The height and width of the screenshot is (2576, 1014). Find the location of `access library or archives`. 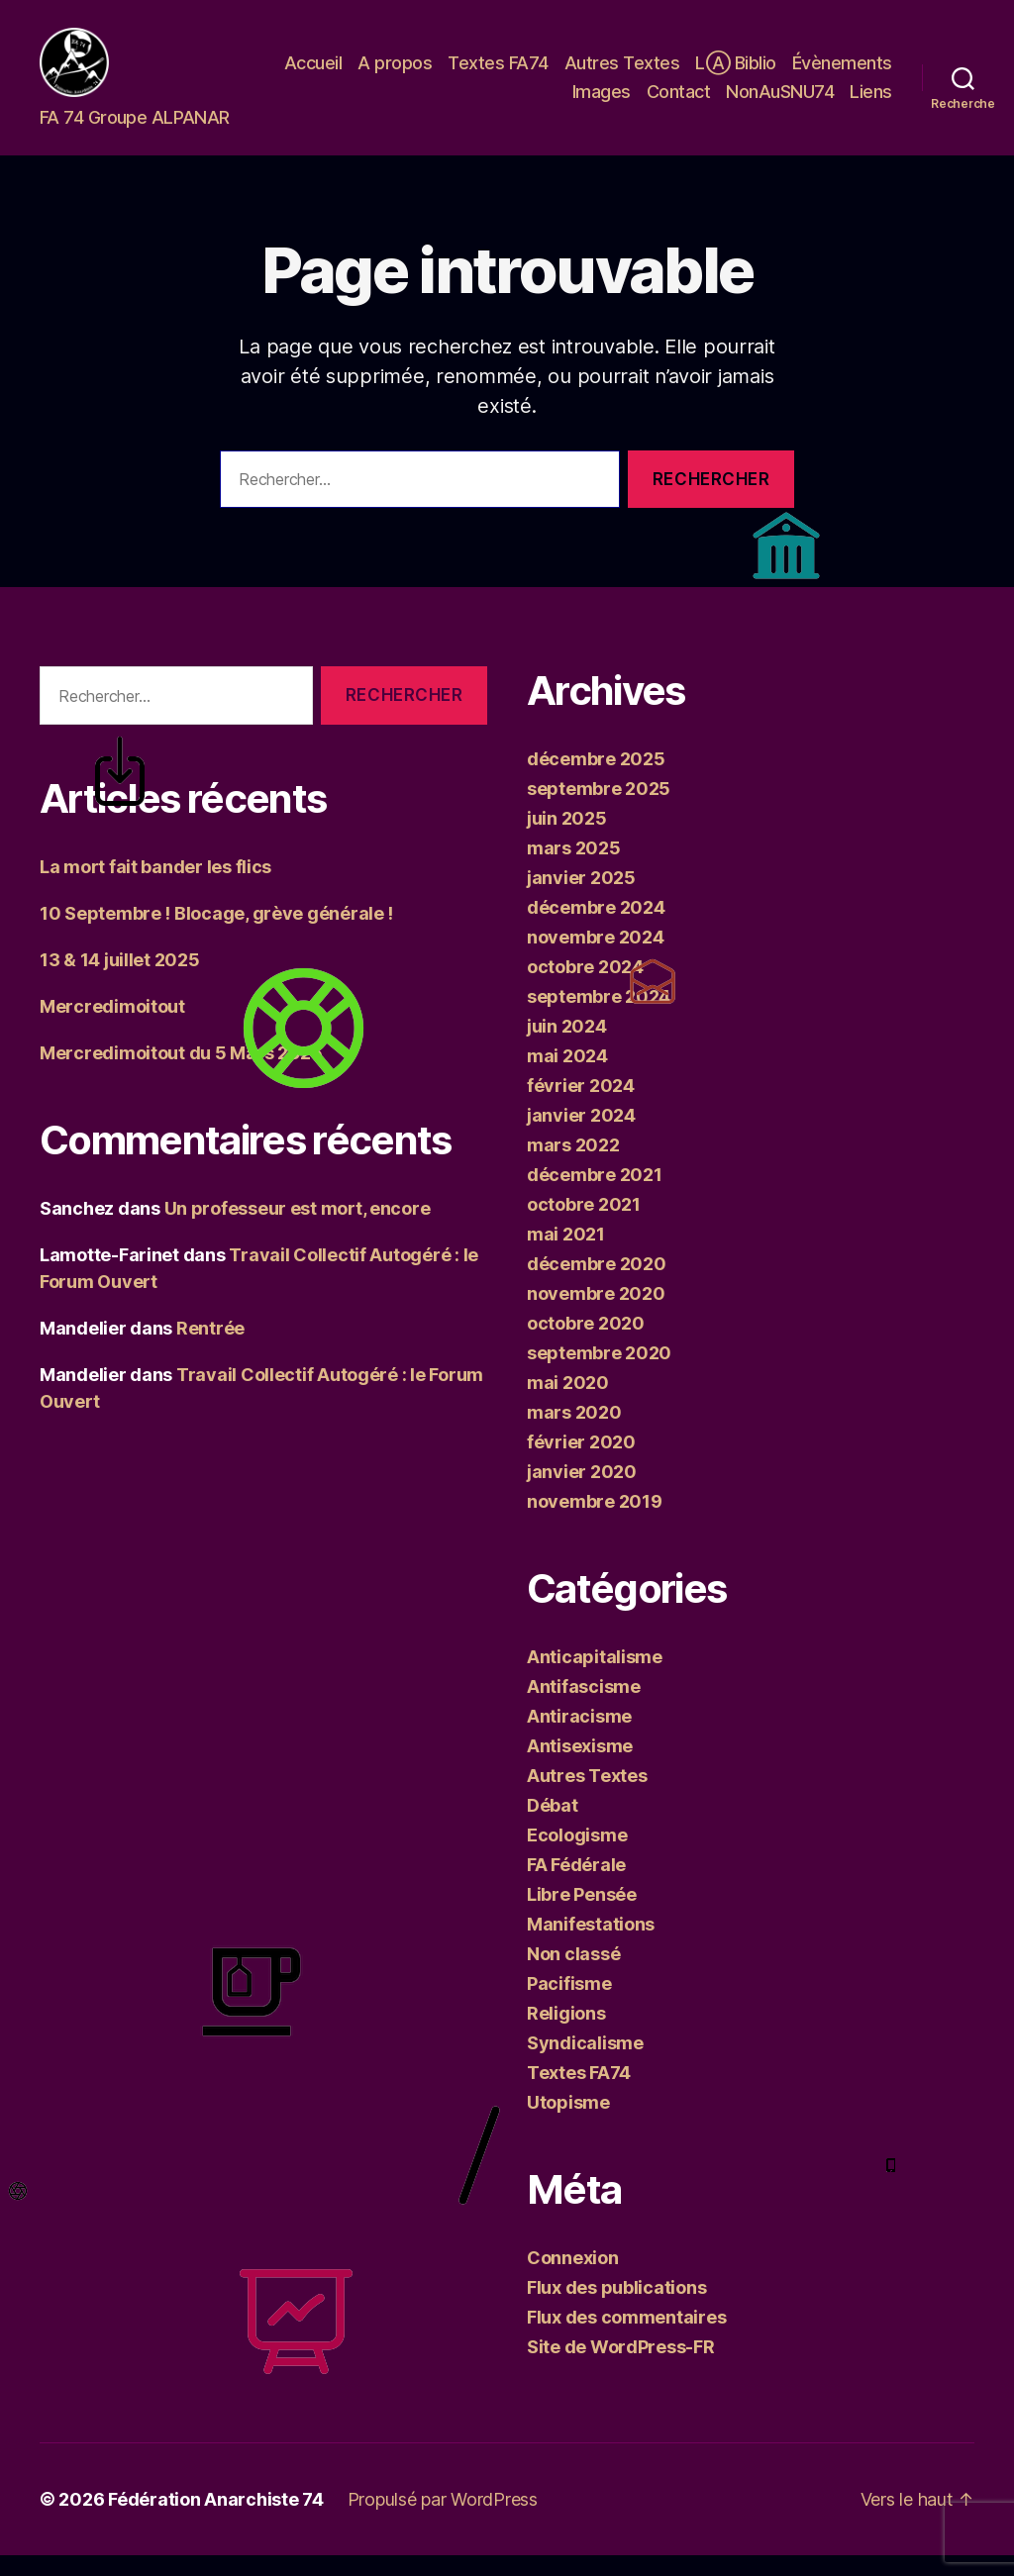

access library or archives is located at coordinates (786, 545).